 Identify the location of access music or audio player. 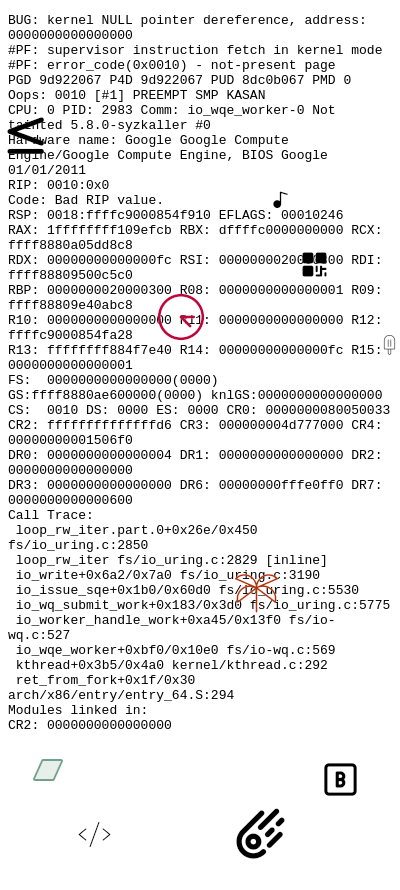
(280, 199).